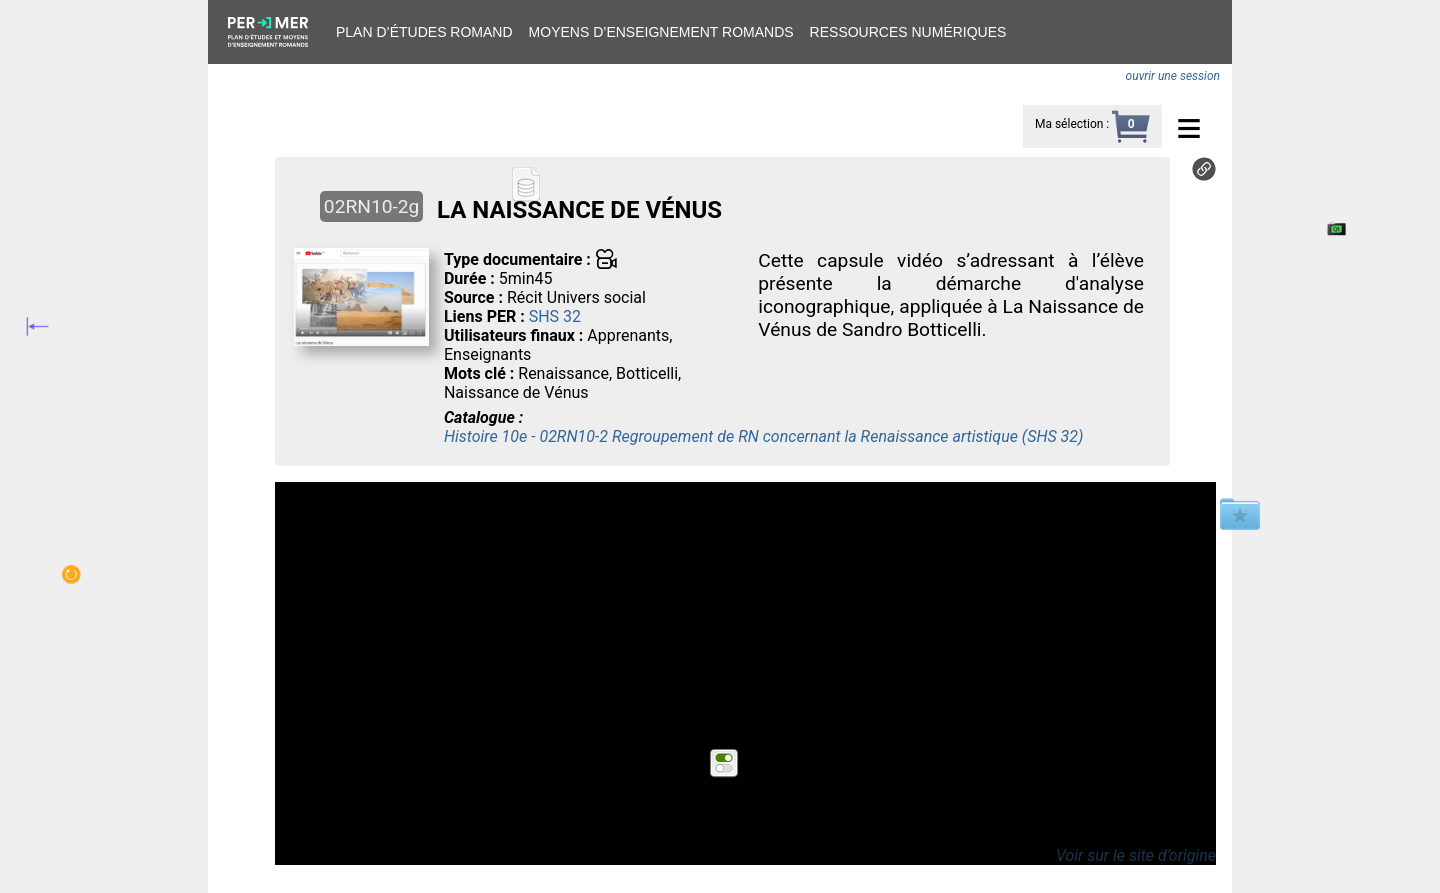 The height and width of the screenshot is (893, 1440). What do you see at coordinates (724, 763) in the screenshot?
I see `open gnome tweaks to customize system settings` at bounding box center [724, 763].